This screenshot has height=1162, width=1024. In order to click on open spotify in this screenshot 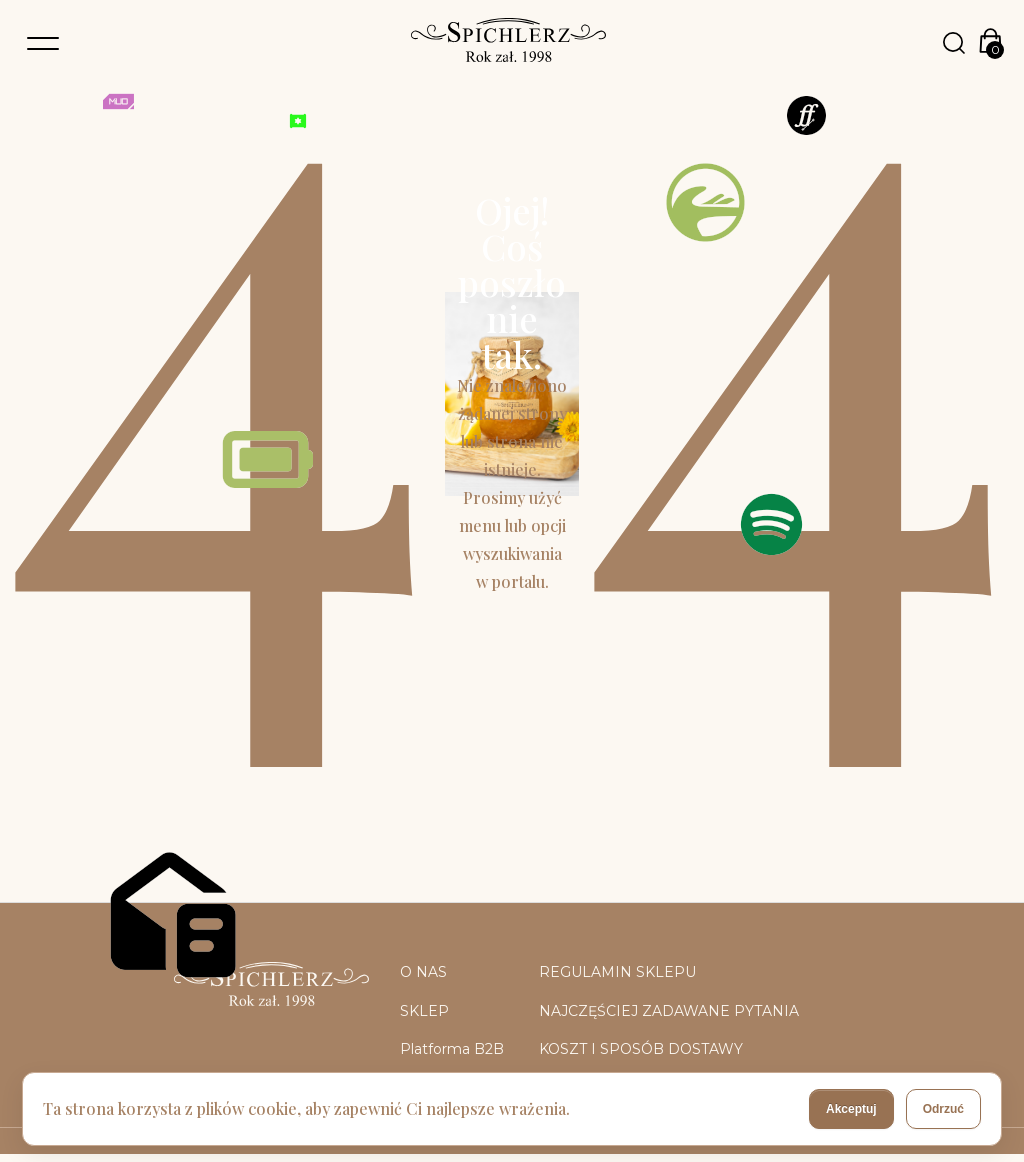, I will do `click(771, 524)`.